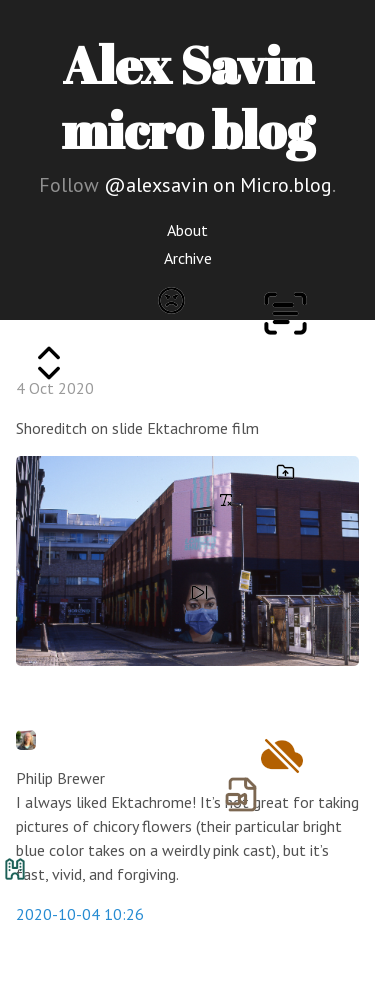 Image resolution: width=375 pixels, height=990 pixels. I want to click on open a video file, so click(242, 794).